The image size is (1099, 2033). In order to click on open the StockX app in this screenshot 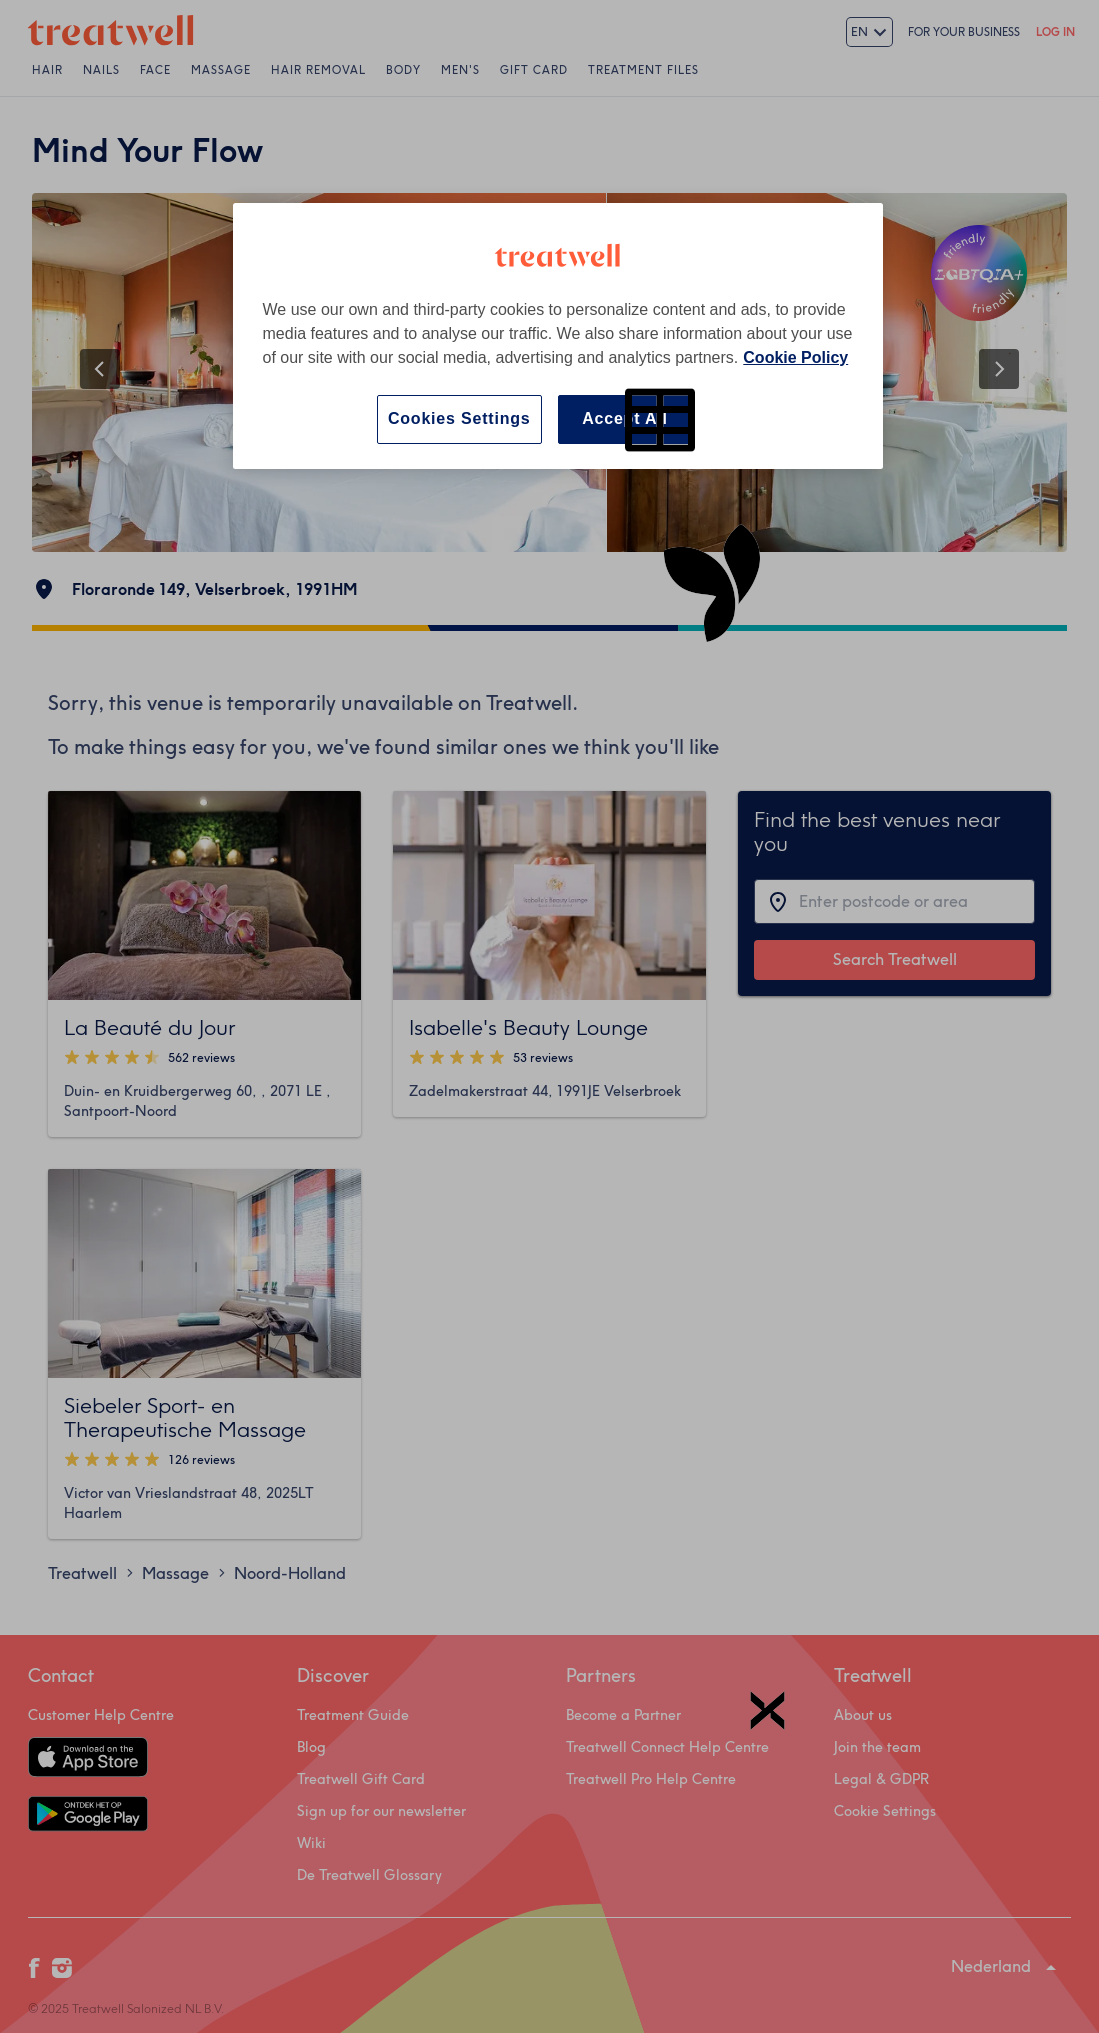, I will do `click(767, 1710)`.